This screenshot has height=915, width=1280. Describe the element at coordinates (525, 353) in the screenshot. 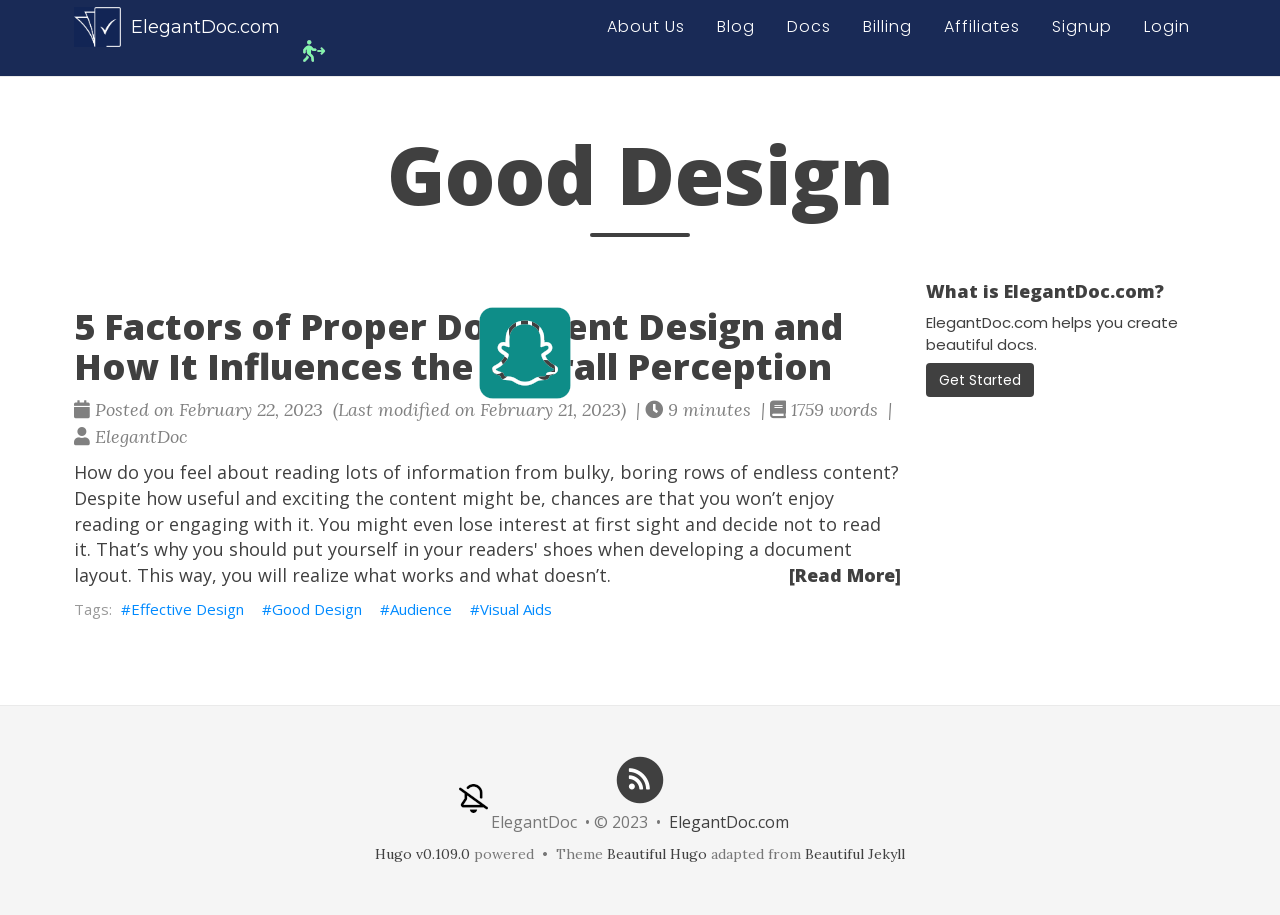

I see `open snapchat app` at that location.